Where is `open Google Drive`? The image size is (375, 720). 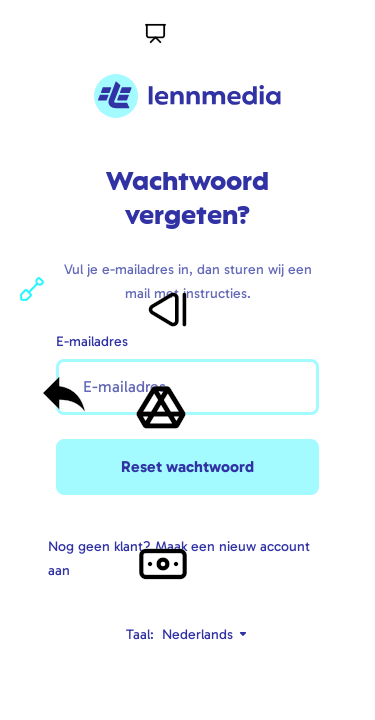 open Google Drive is located at coordinates (161, 409).